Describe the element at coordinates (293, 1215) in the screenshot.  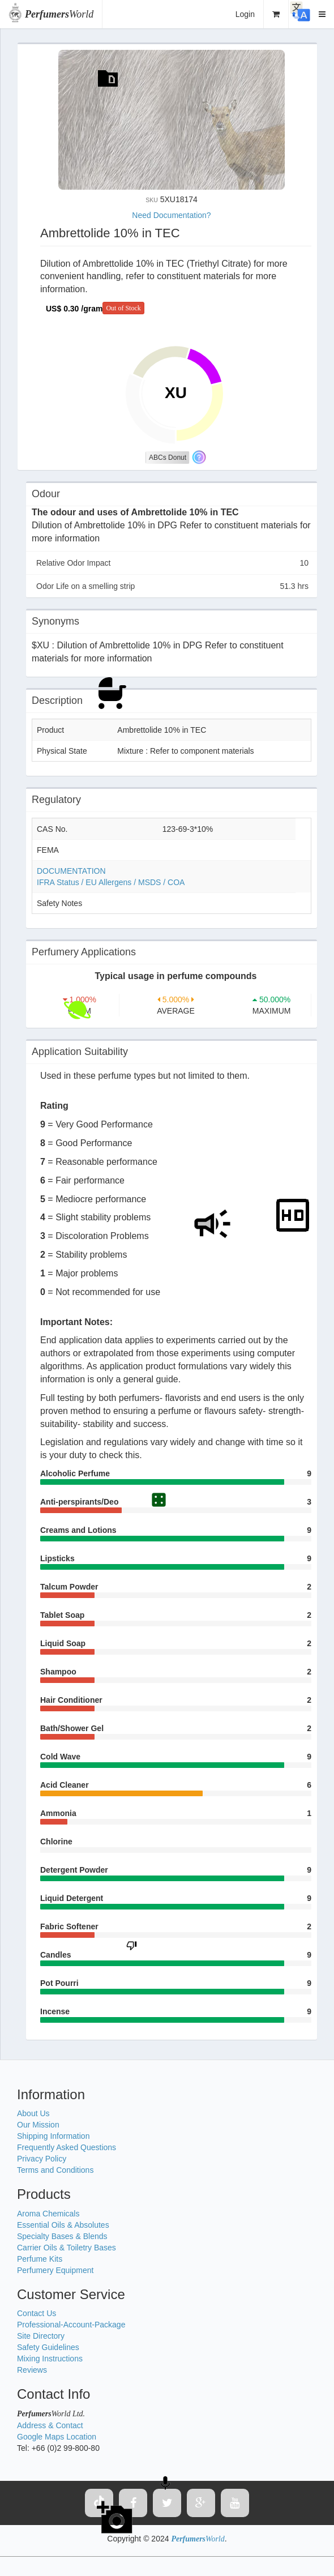
I see `indicates high definition video quality is available` at that location.